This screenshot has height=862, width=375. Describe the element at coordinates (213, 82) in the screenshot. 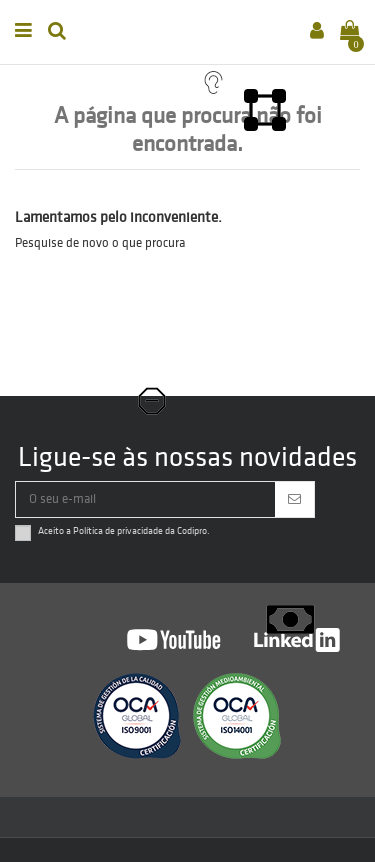

I see `access audio or sound settings` at that location.